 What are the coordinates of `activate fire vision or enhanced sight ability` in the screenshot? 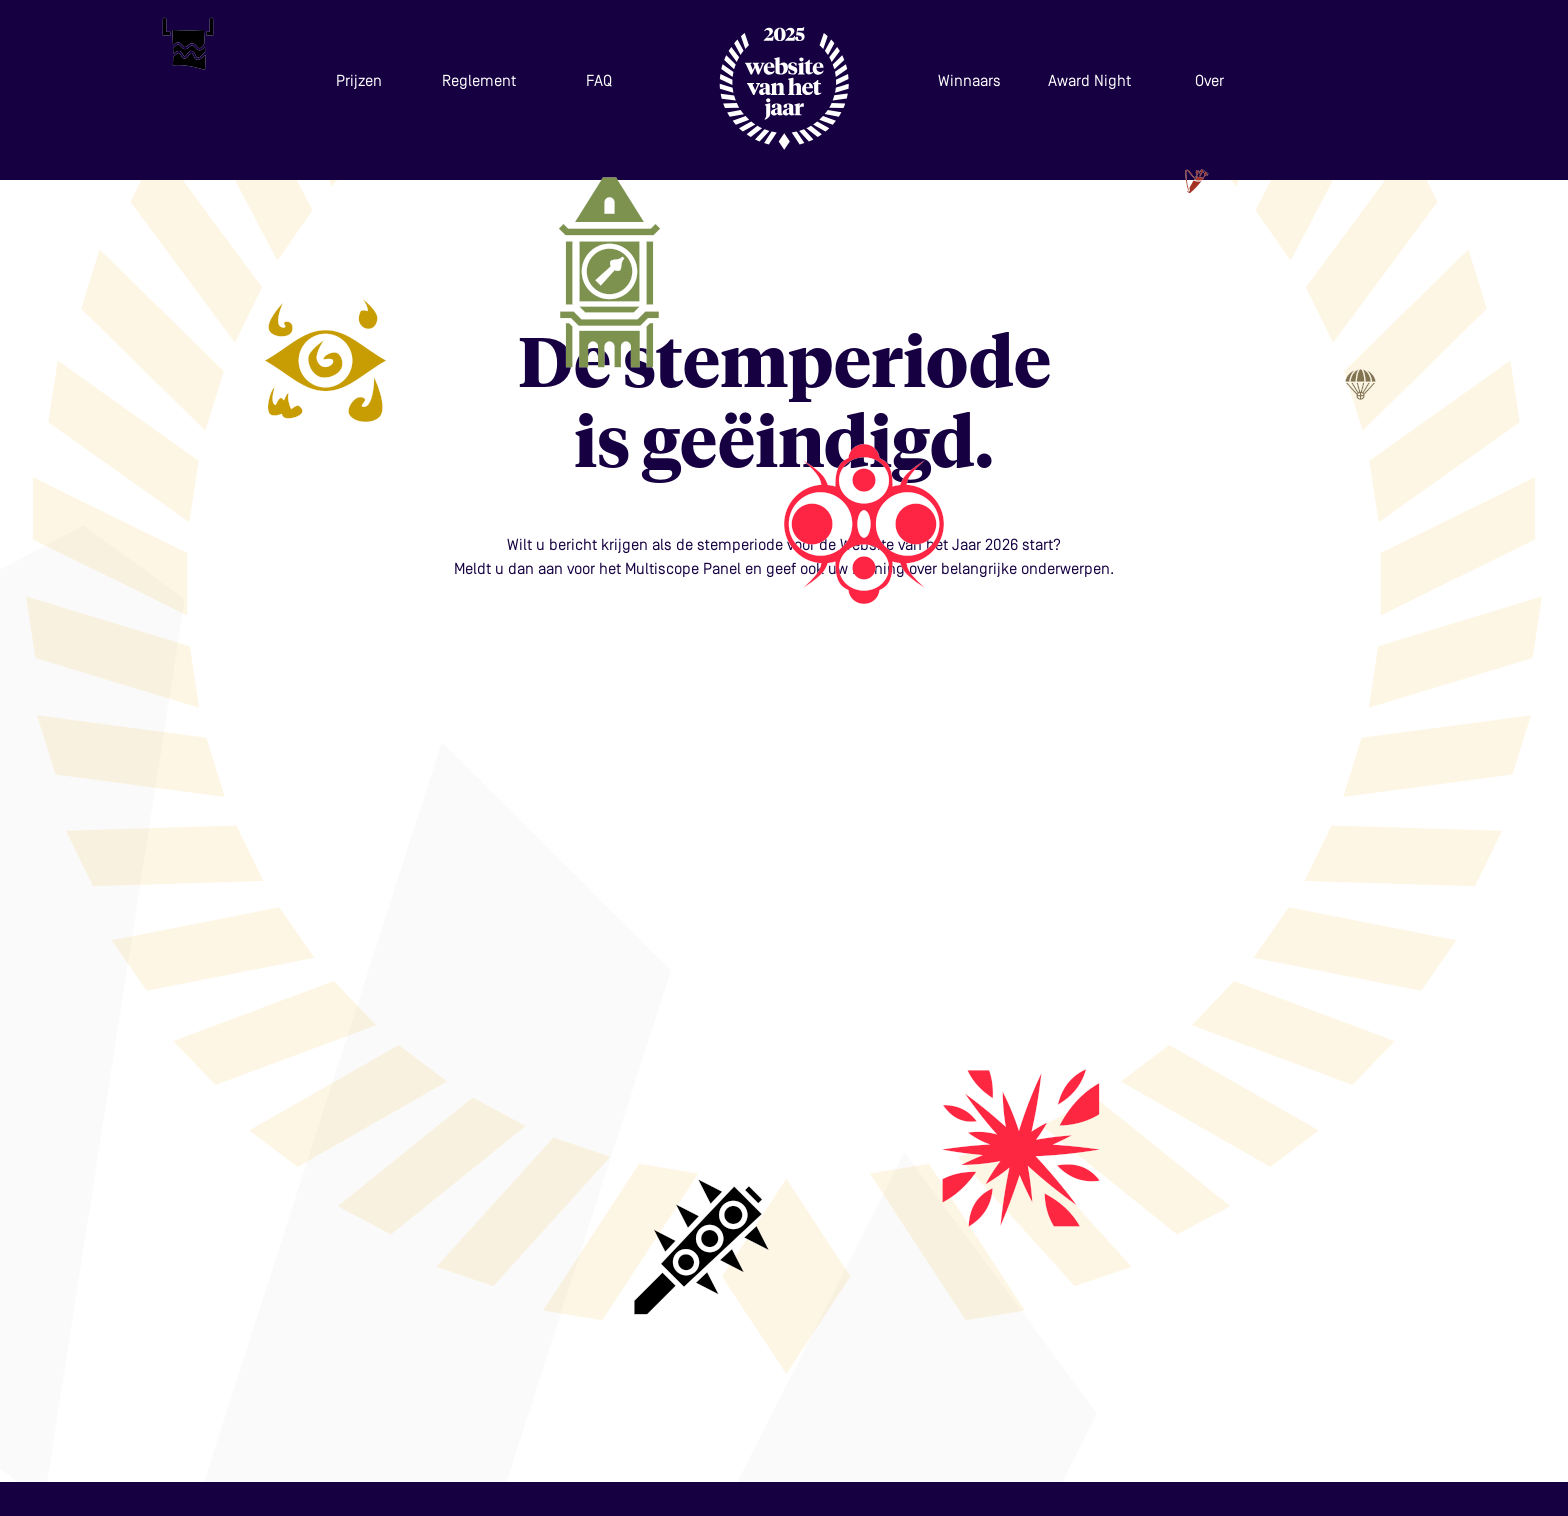 It's located at (325, 361).